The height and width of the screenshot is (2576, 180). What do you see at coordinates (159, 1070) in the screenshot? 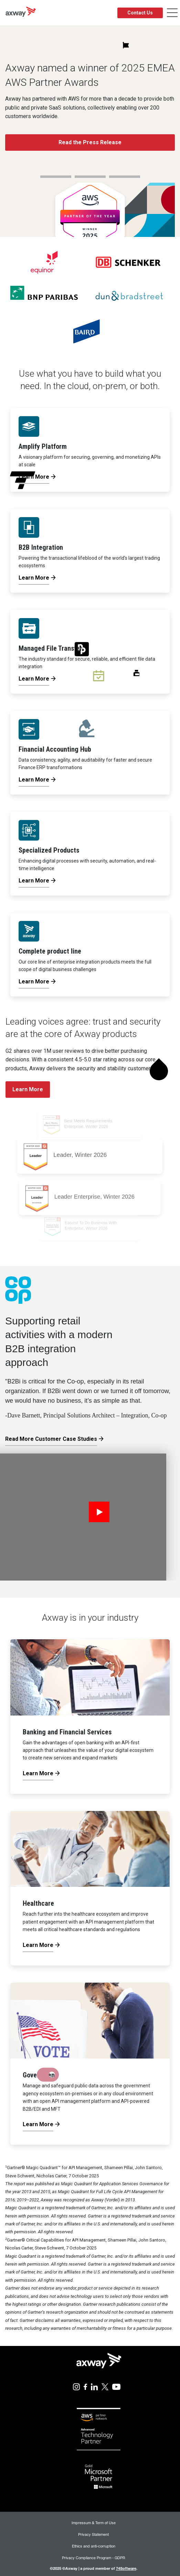
I see `select a color from a palette or color picker` at bounding box center [159, 1070].